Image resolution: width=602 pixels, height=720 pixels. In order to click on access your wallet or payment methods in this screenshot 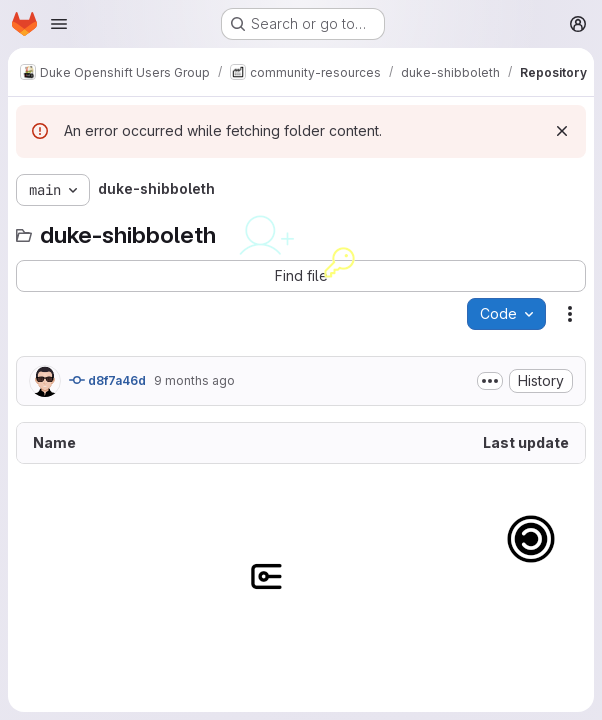, I will do `click(265, 576)`.